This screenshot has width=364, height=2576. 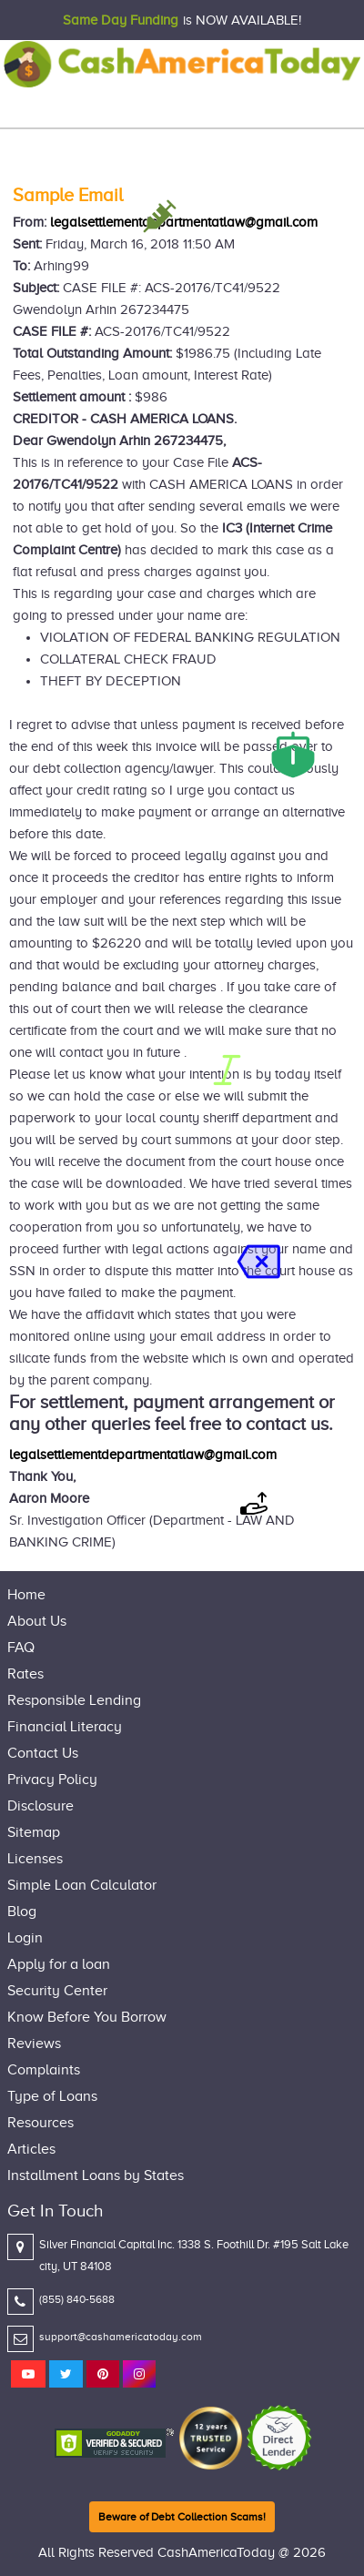 What do you see at coordinates (255, 1505) in the screenshot?
I see `upload or send a file` at bounding box center [255, 1505].